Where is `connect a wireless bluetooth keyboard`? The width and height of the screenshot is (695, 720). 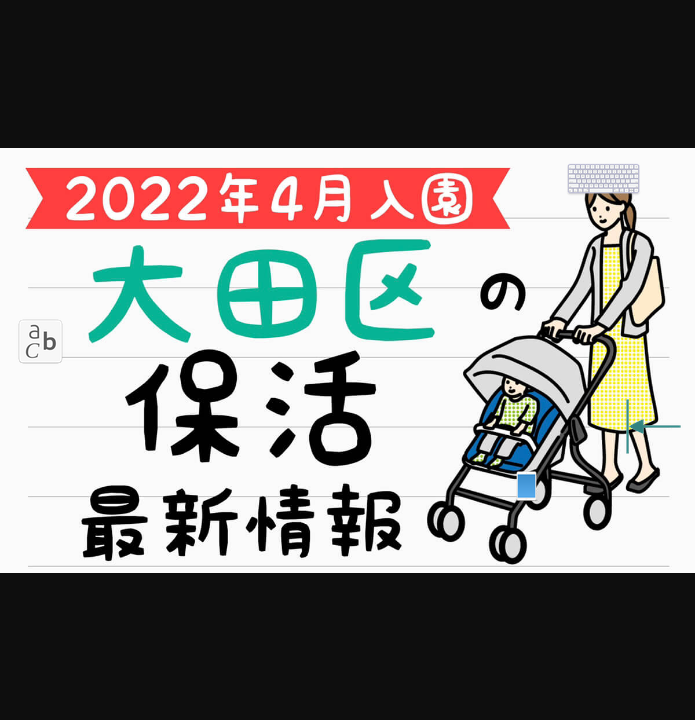 connect a wireless bluetooth keyboard is located at coordinates (603, 178).